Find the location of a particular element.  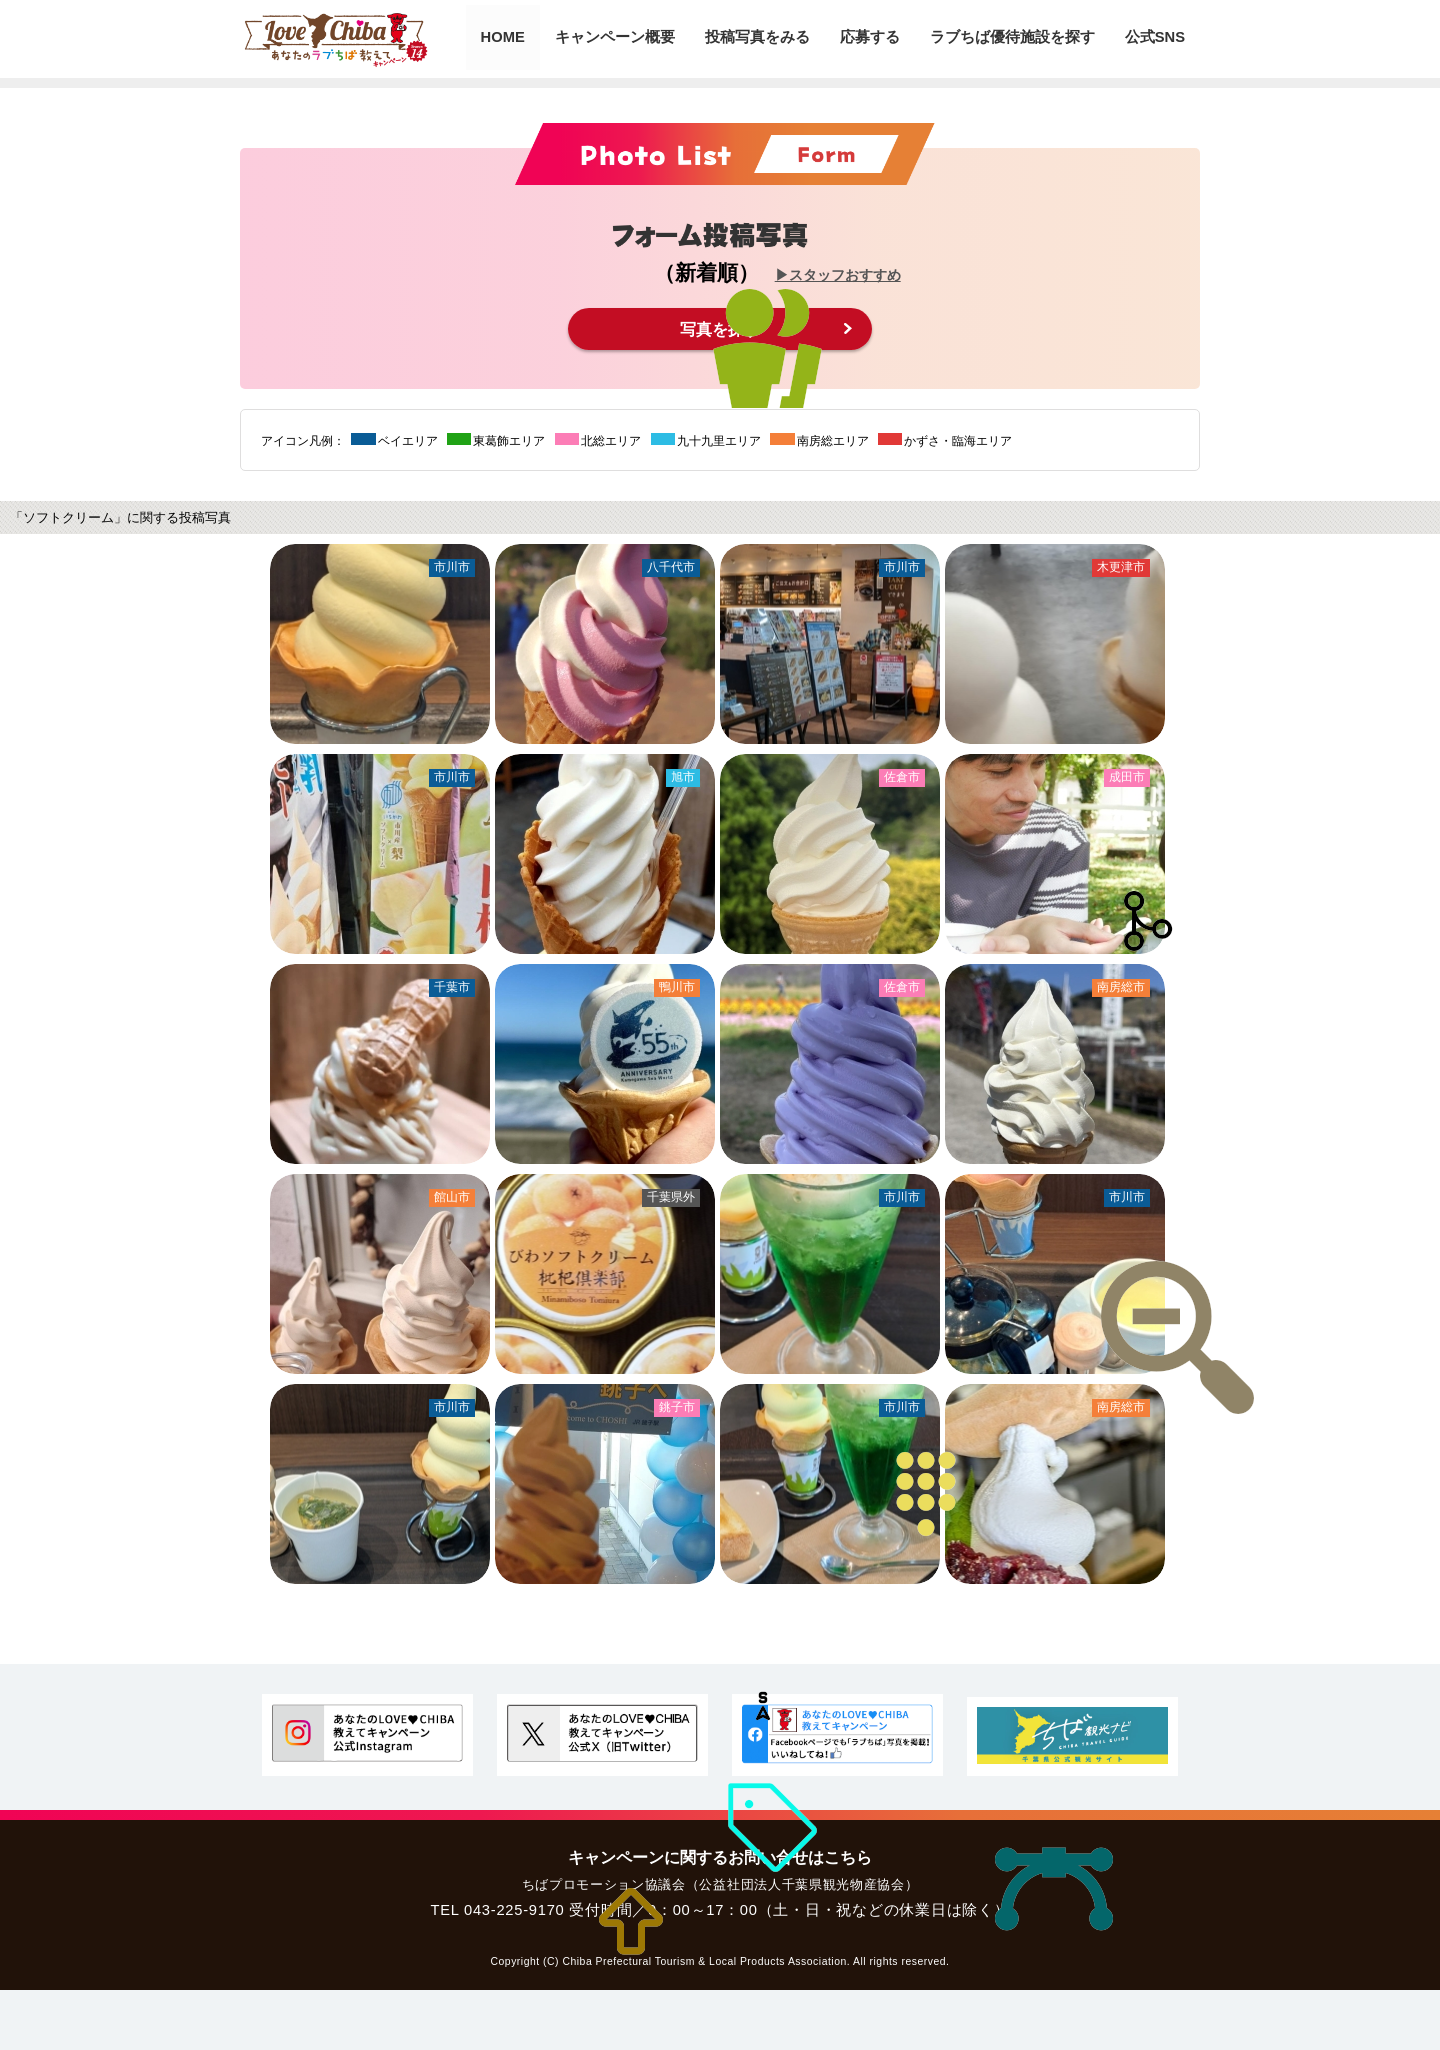

navigate southward is located at coordinates (763, 1706).